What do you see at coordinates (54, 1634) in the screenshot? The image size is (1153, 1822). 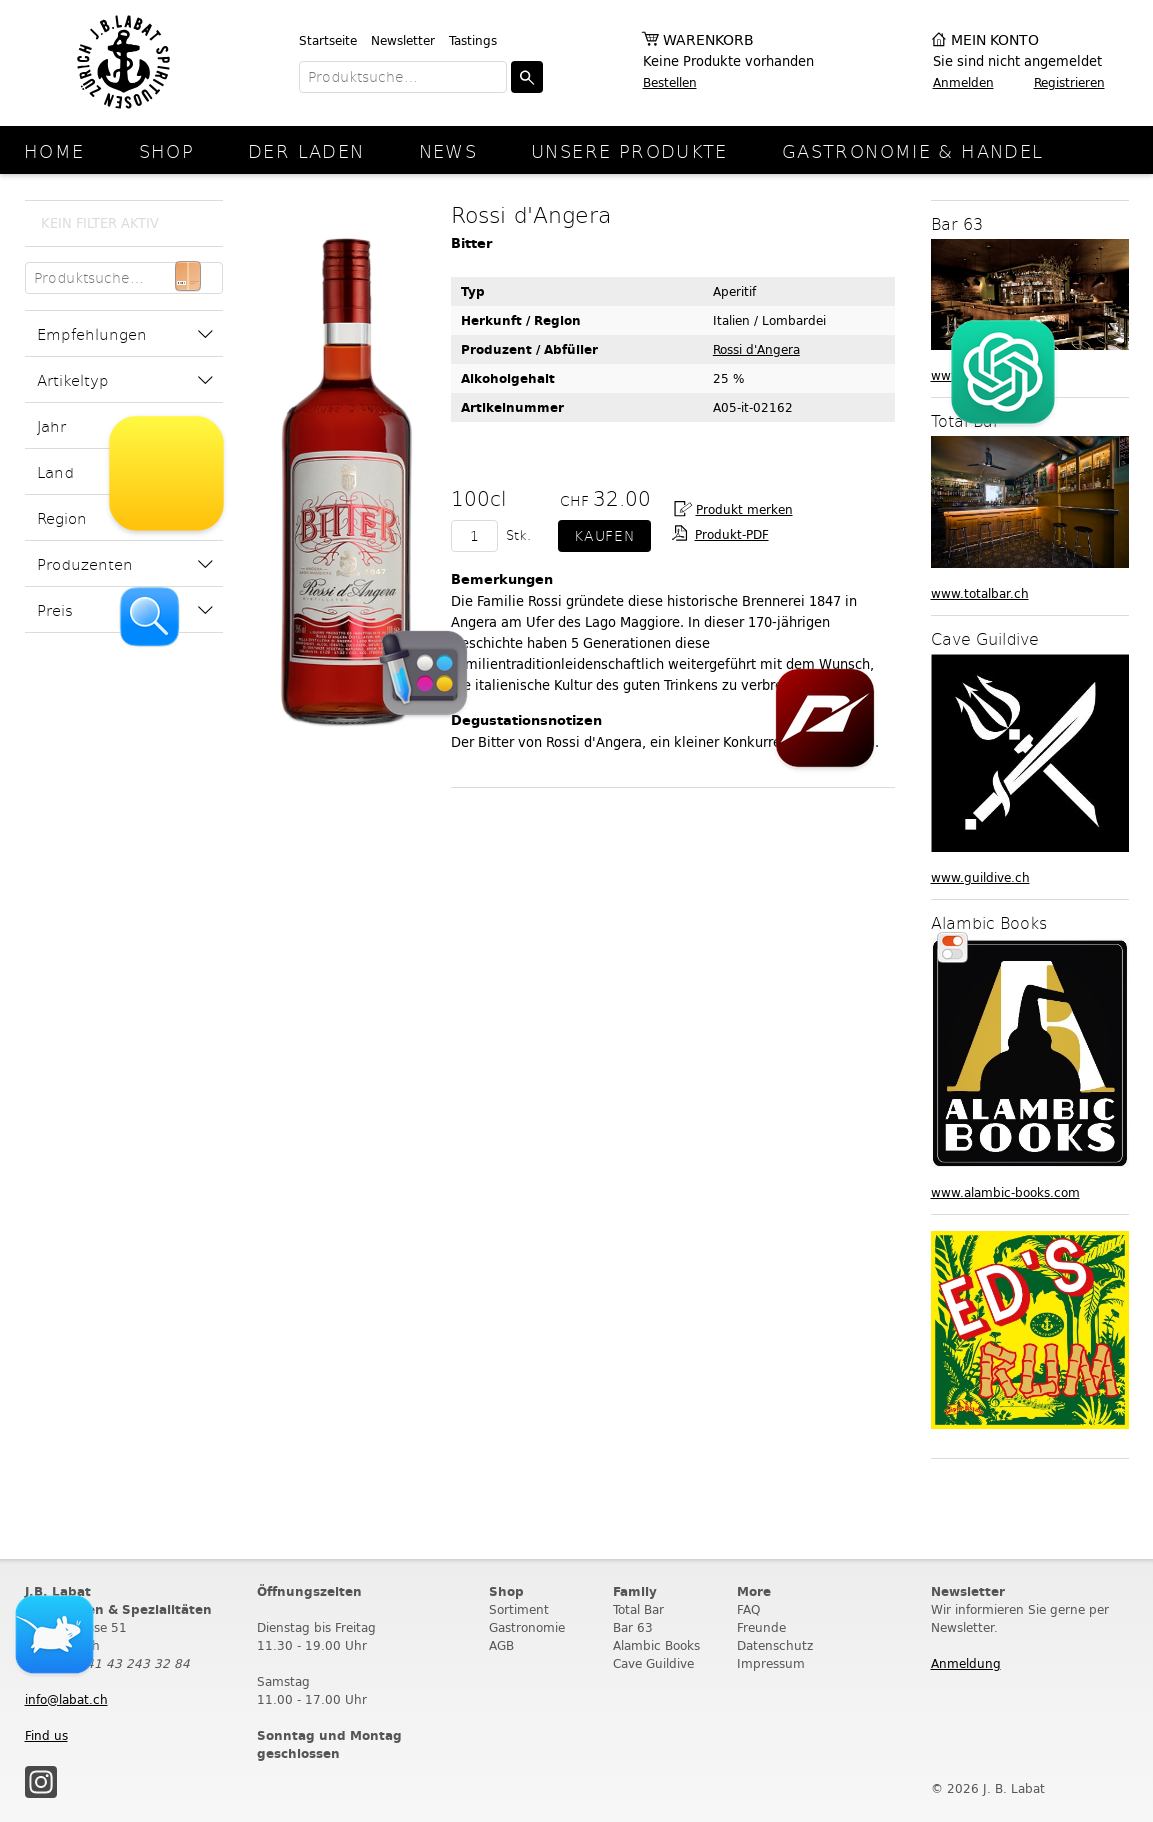 I see `launch xfce desktop environment` at bounding box center [54, 1634].